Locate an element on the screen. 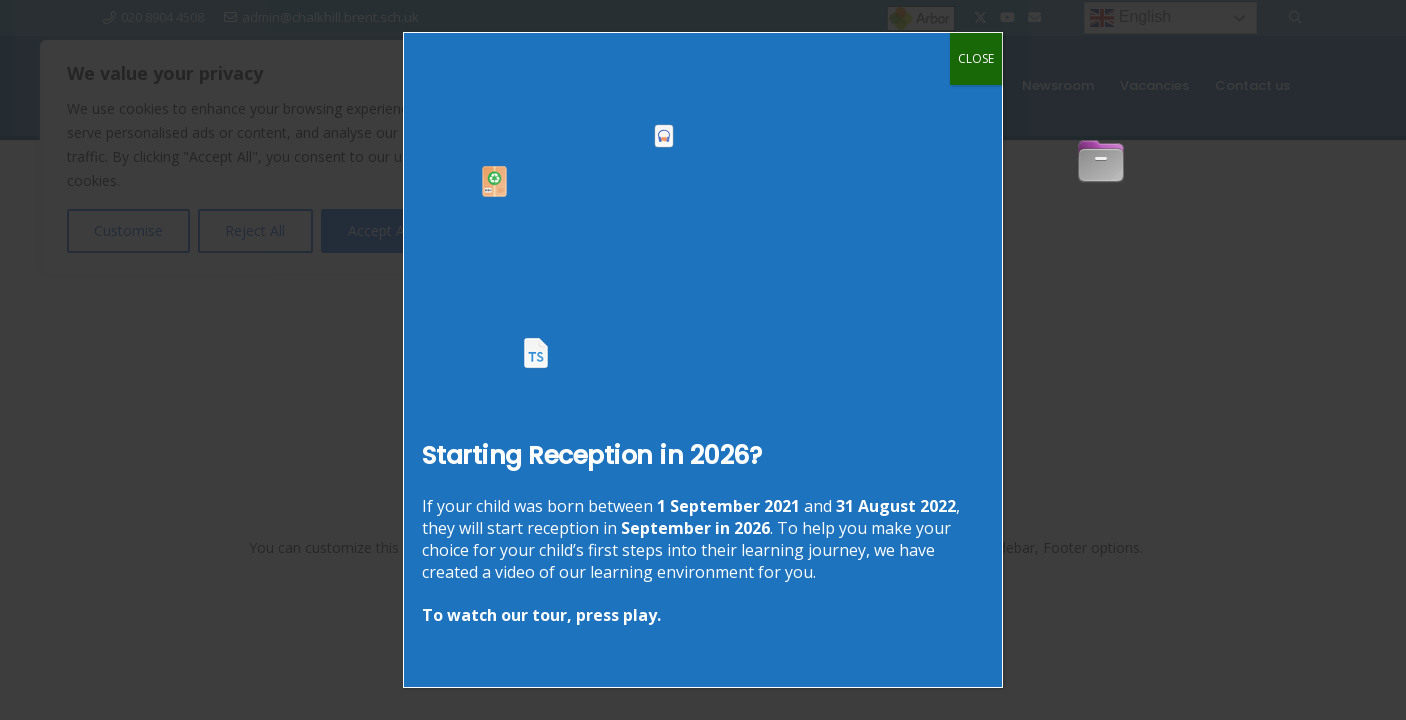 The height and width of the screenshot is (720, 1406). an audacity audio project file is located at coordinates (664, 136).